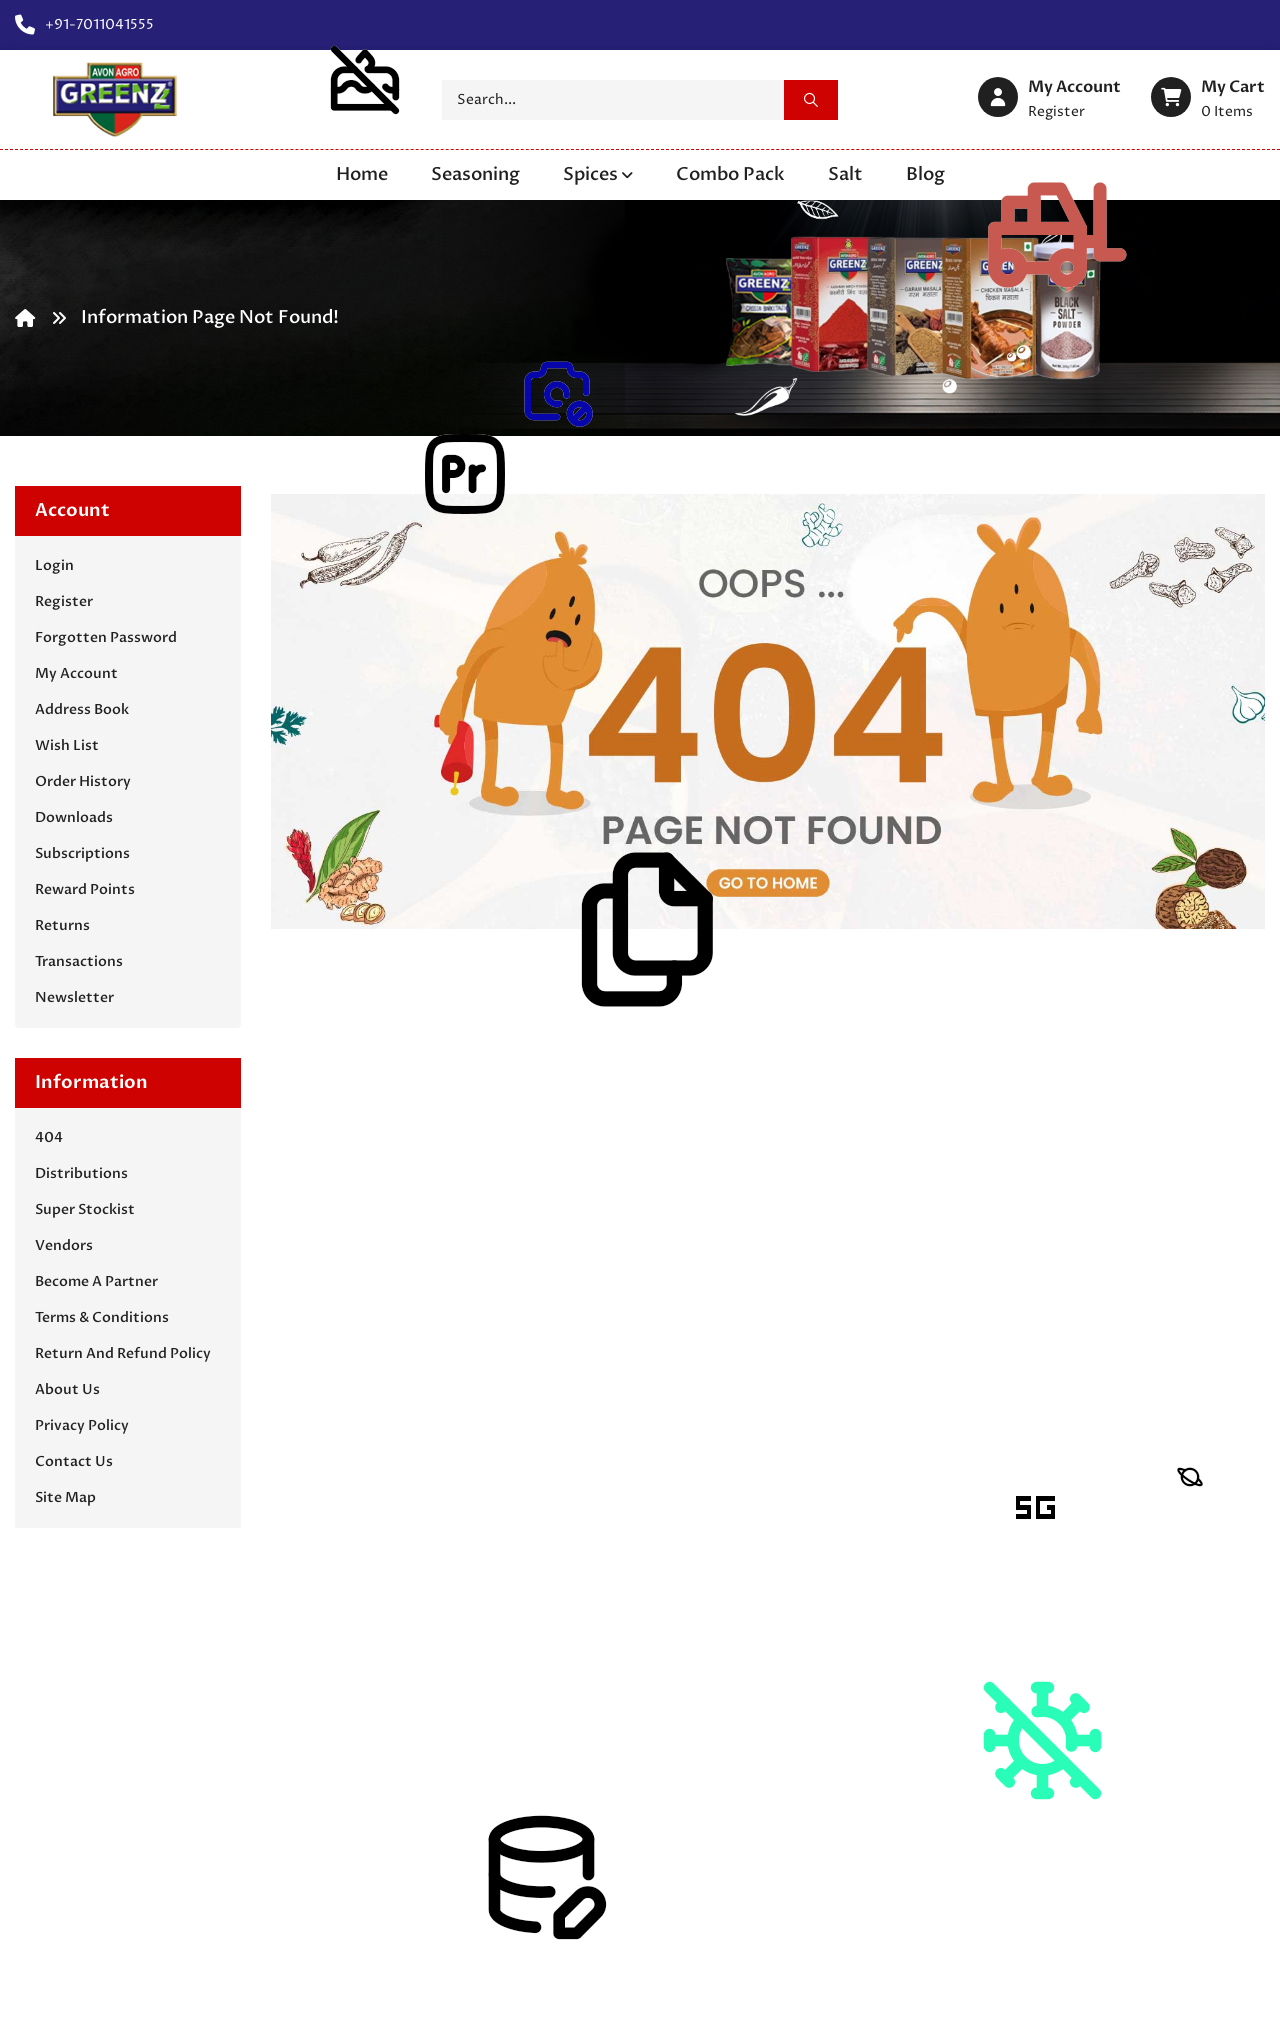 This screenshot has width=1280, height=2022. What do you see at coordinates (1054, 235) in the screenshot?
I see `access warehouse or inventory management` at bounding box center [1054, 235].